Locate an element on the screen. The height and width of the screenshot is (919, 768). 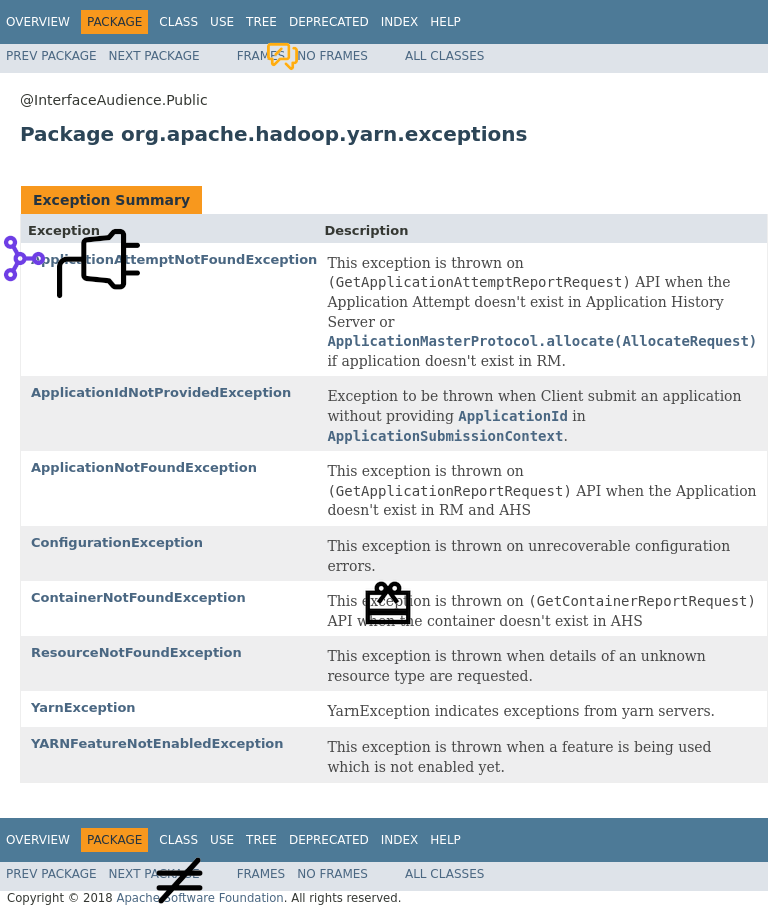
connect a plugin or extension is located at coordinates (98, 263).